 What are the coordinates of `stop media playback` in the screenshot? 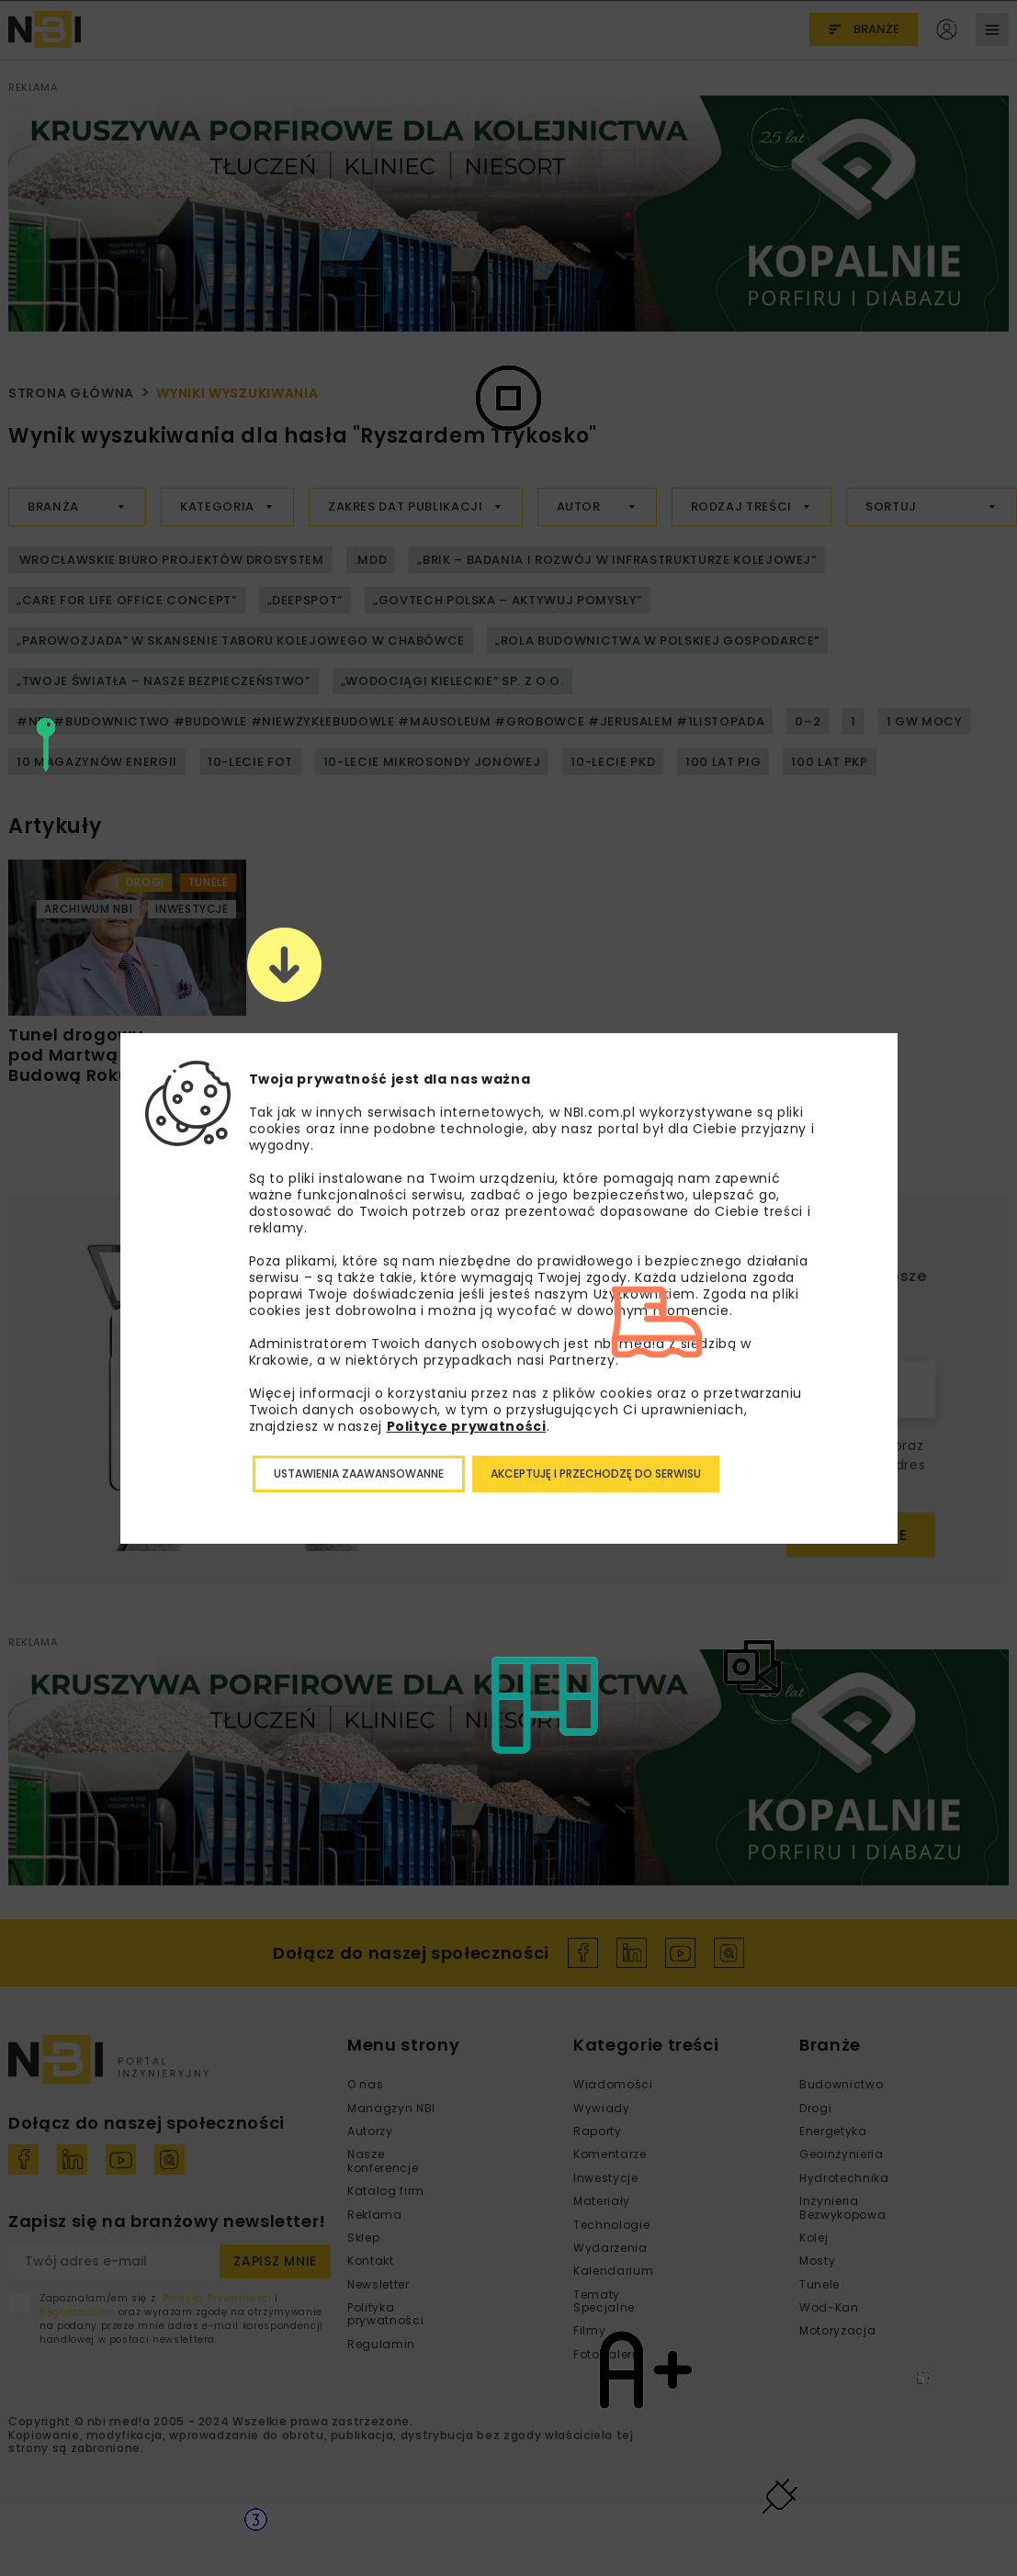 It's located at (508, 398).